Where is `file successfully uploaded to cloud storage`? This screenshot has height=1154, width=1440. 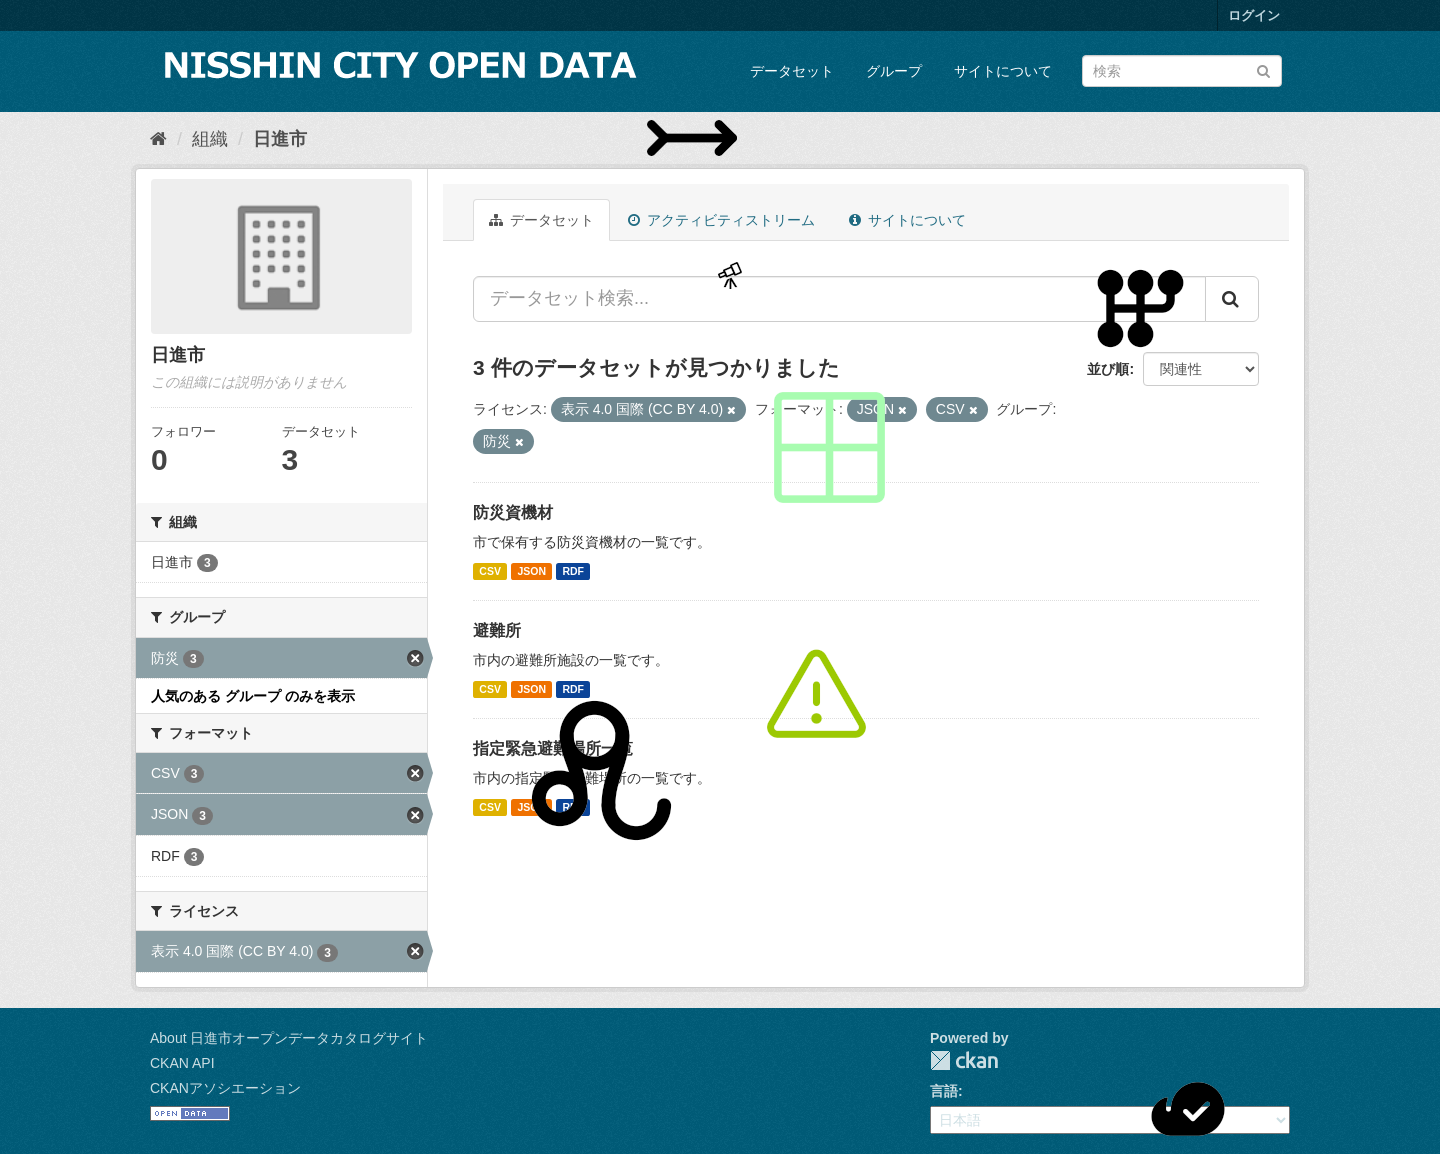
file successfully uploaded to cloud storage is located at coordinates (1188, 1109).